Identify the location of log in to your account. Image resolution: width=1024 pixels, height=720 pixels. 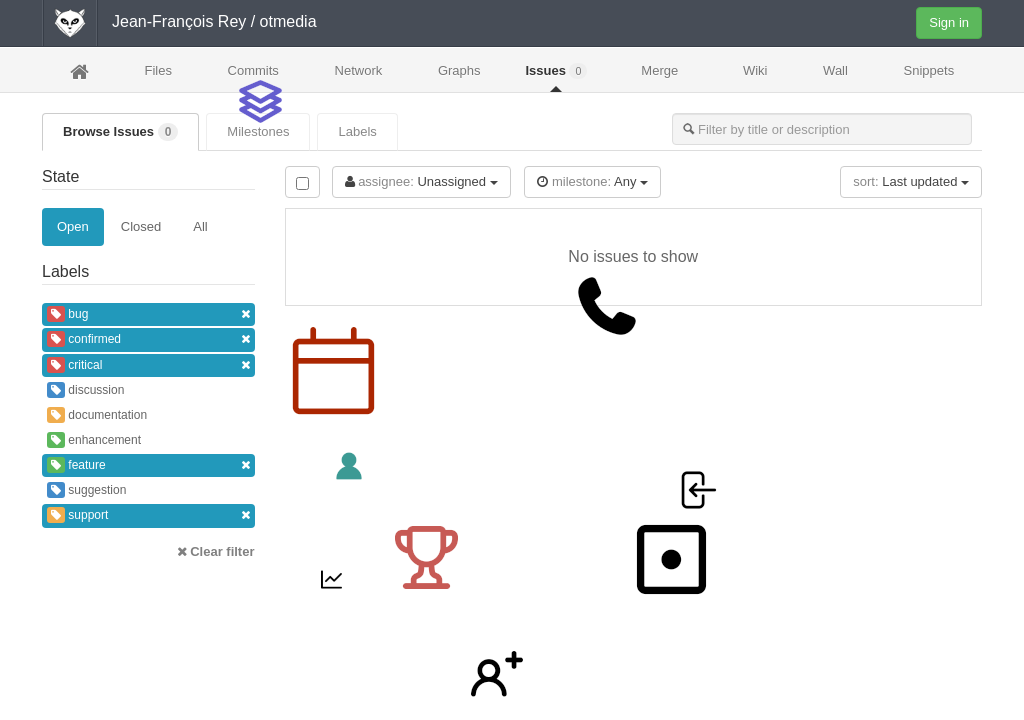
(696, 490).